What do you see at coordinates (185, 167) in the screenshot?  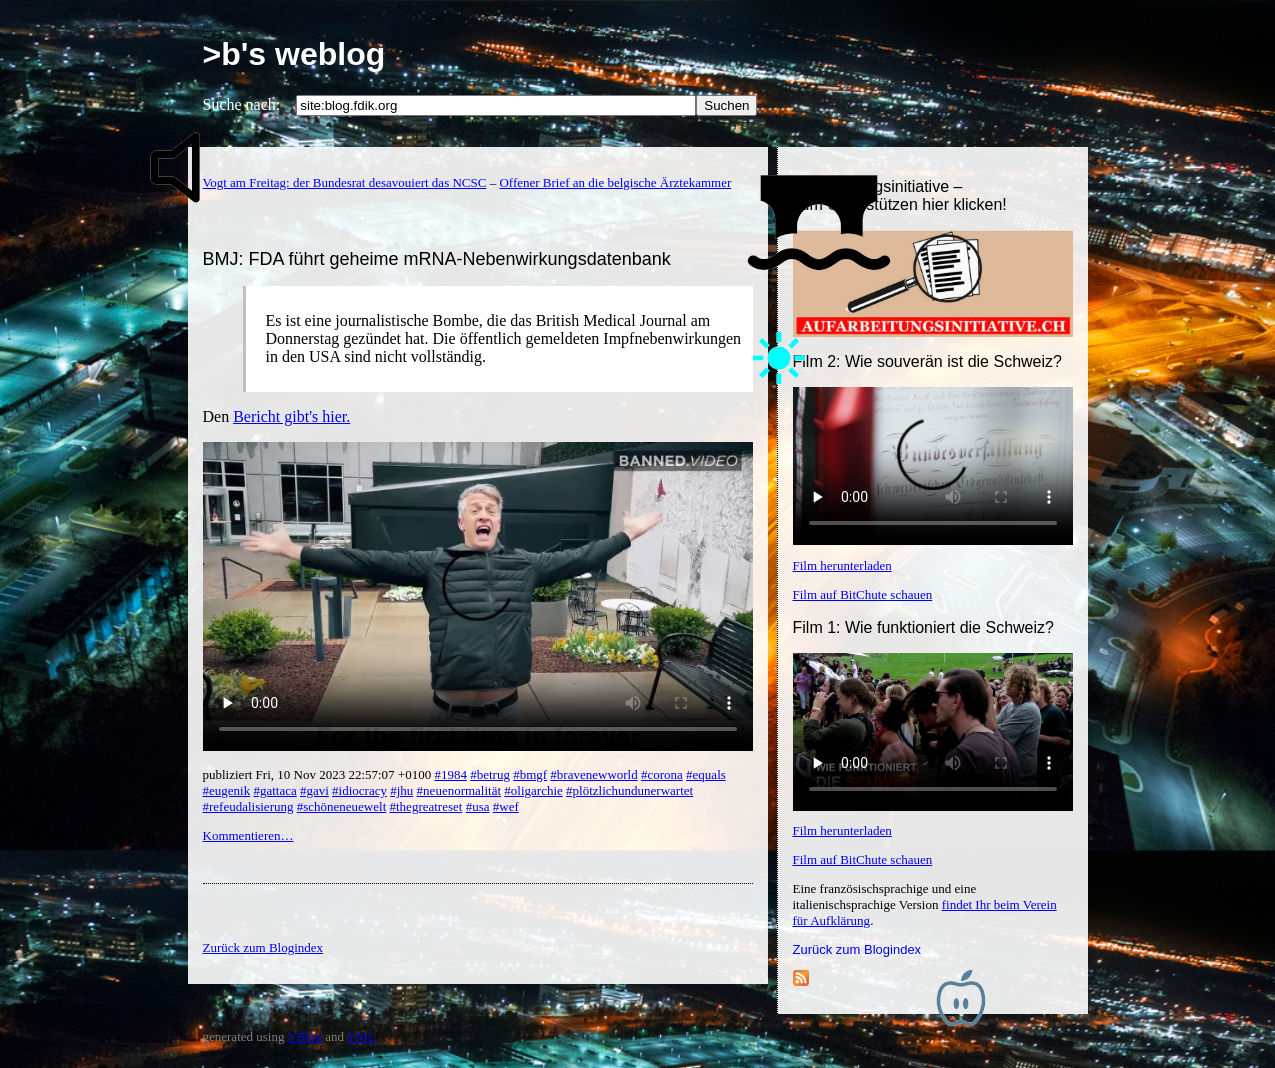 I see `speaker with no audio output` at bounding box center [185, 167].